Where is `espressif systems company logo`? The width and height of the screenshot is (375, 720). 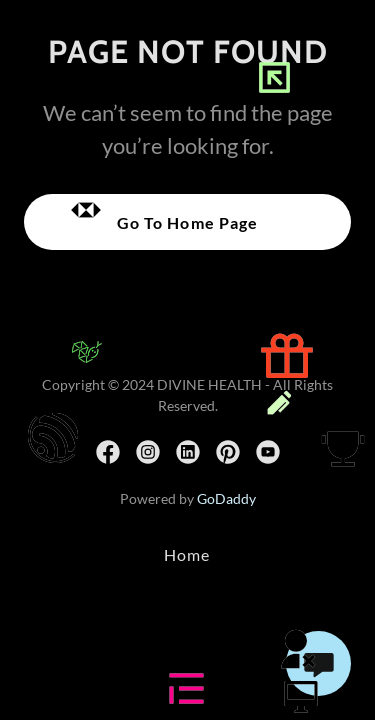 espressif systems company logo is located at coordinates (53, 438).